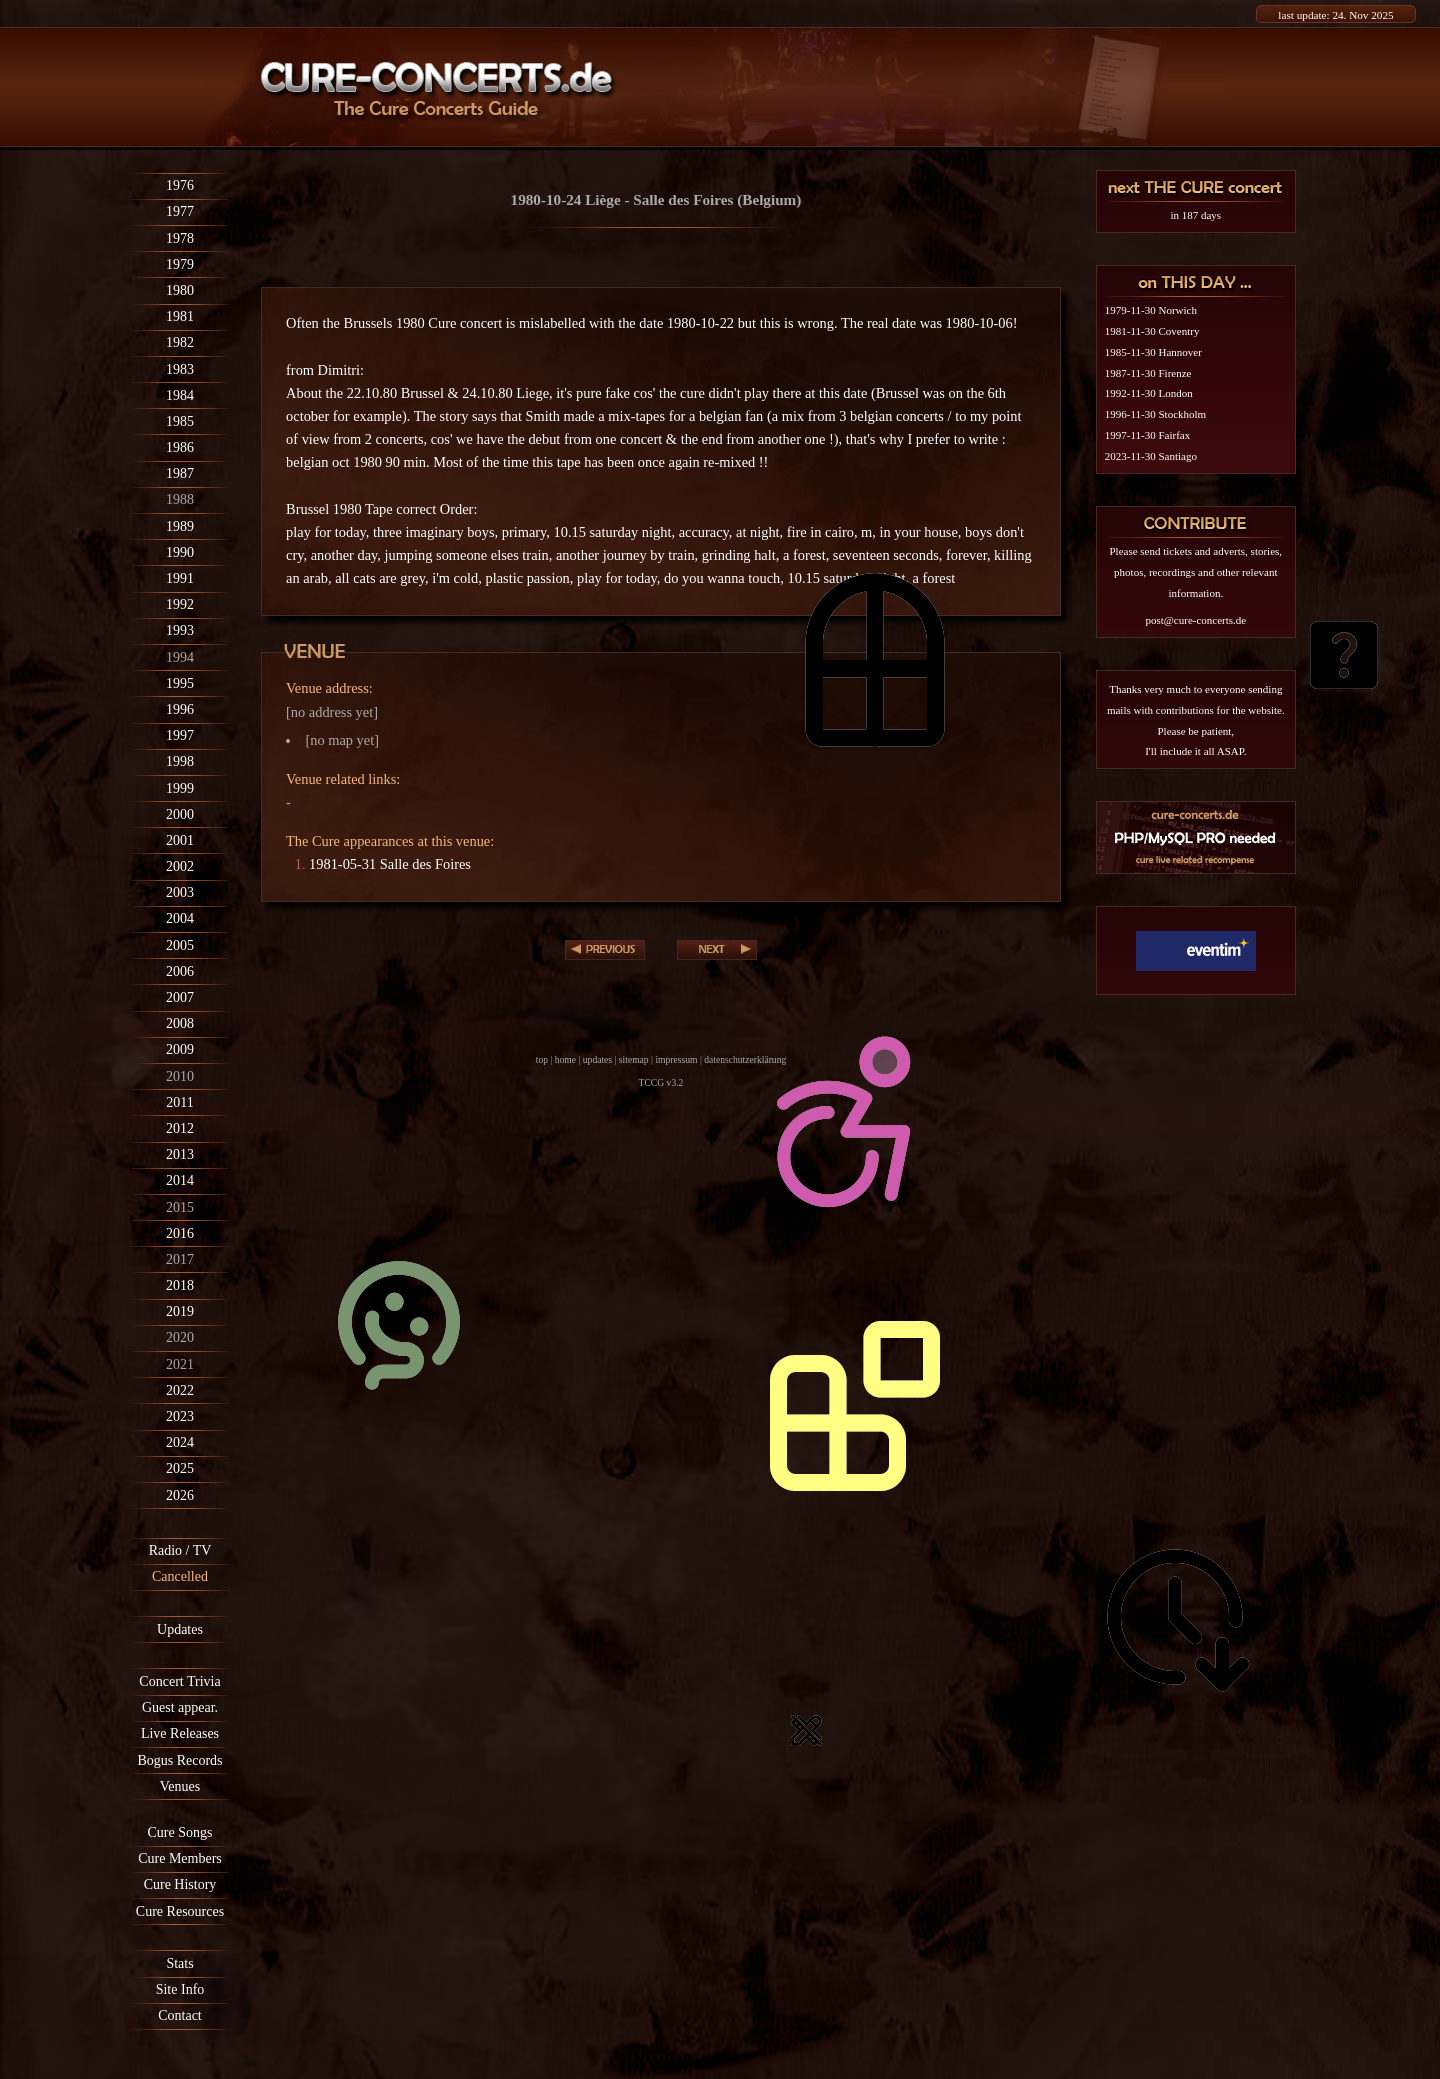  Describe the element at coordinates (875, 660) in the screenshot. I see `open a new window` at that location.